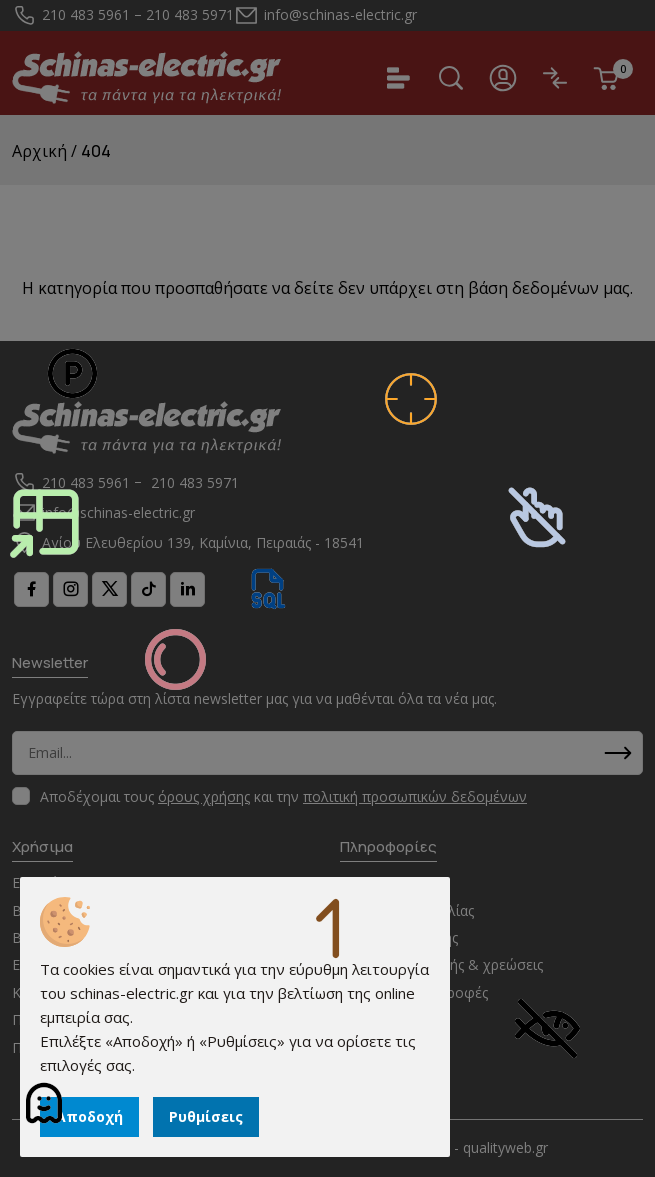 This screenshot has width=655, height=1177. Describe the element at coordinates (267, 588) in the screenshot. I see `indicates a SQL database file` at that location.